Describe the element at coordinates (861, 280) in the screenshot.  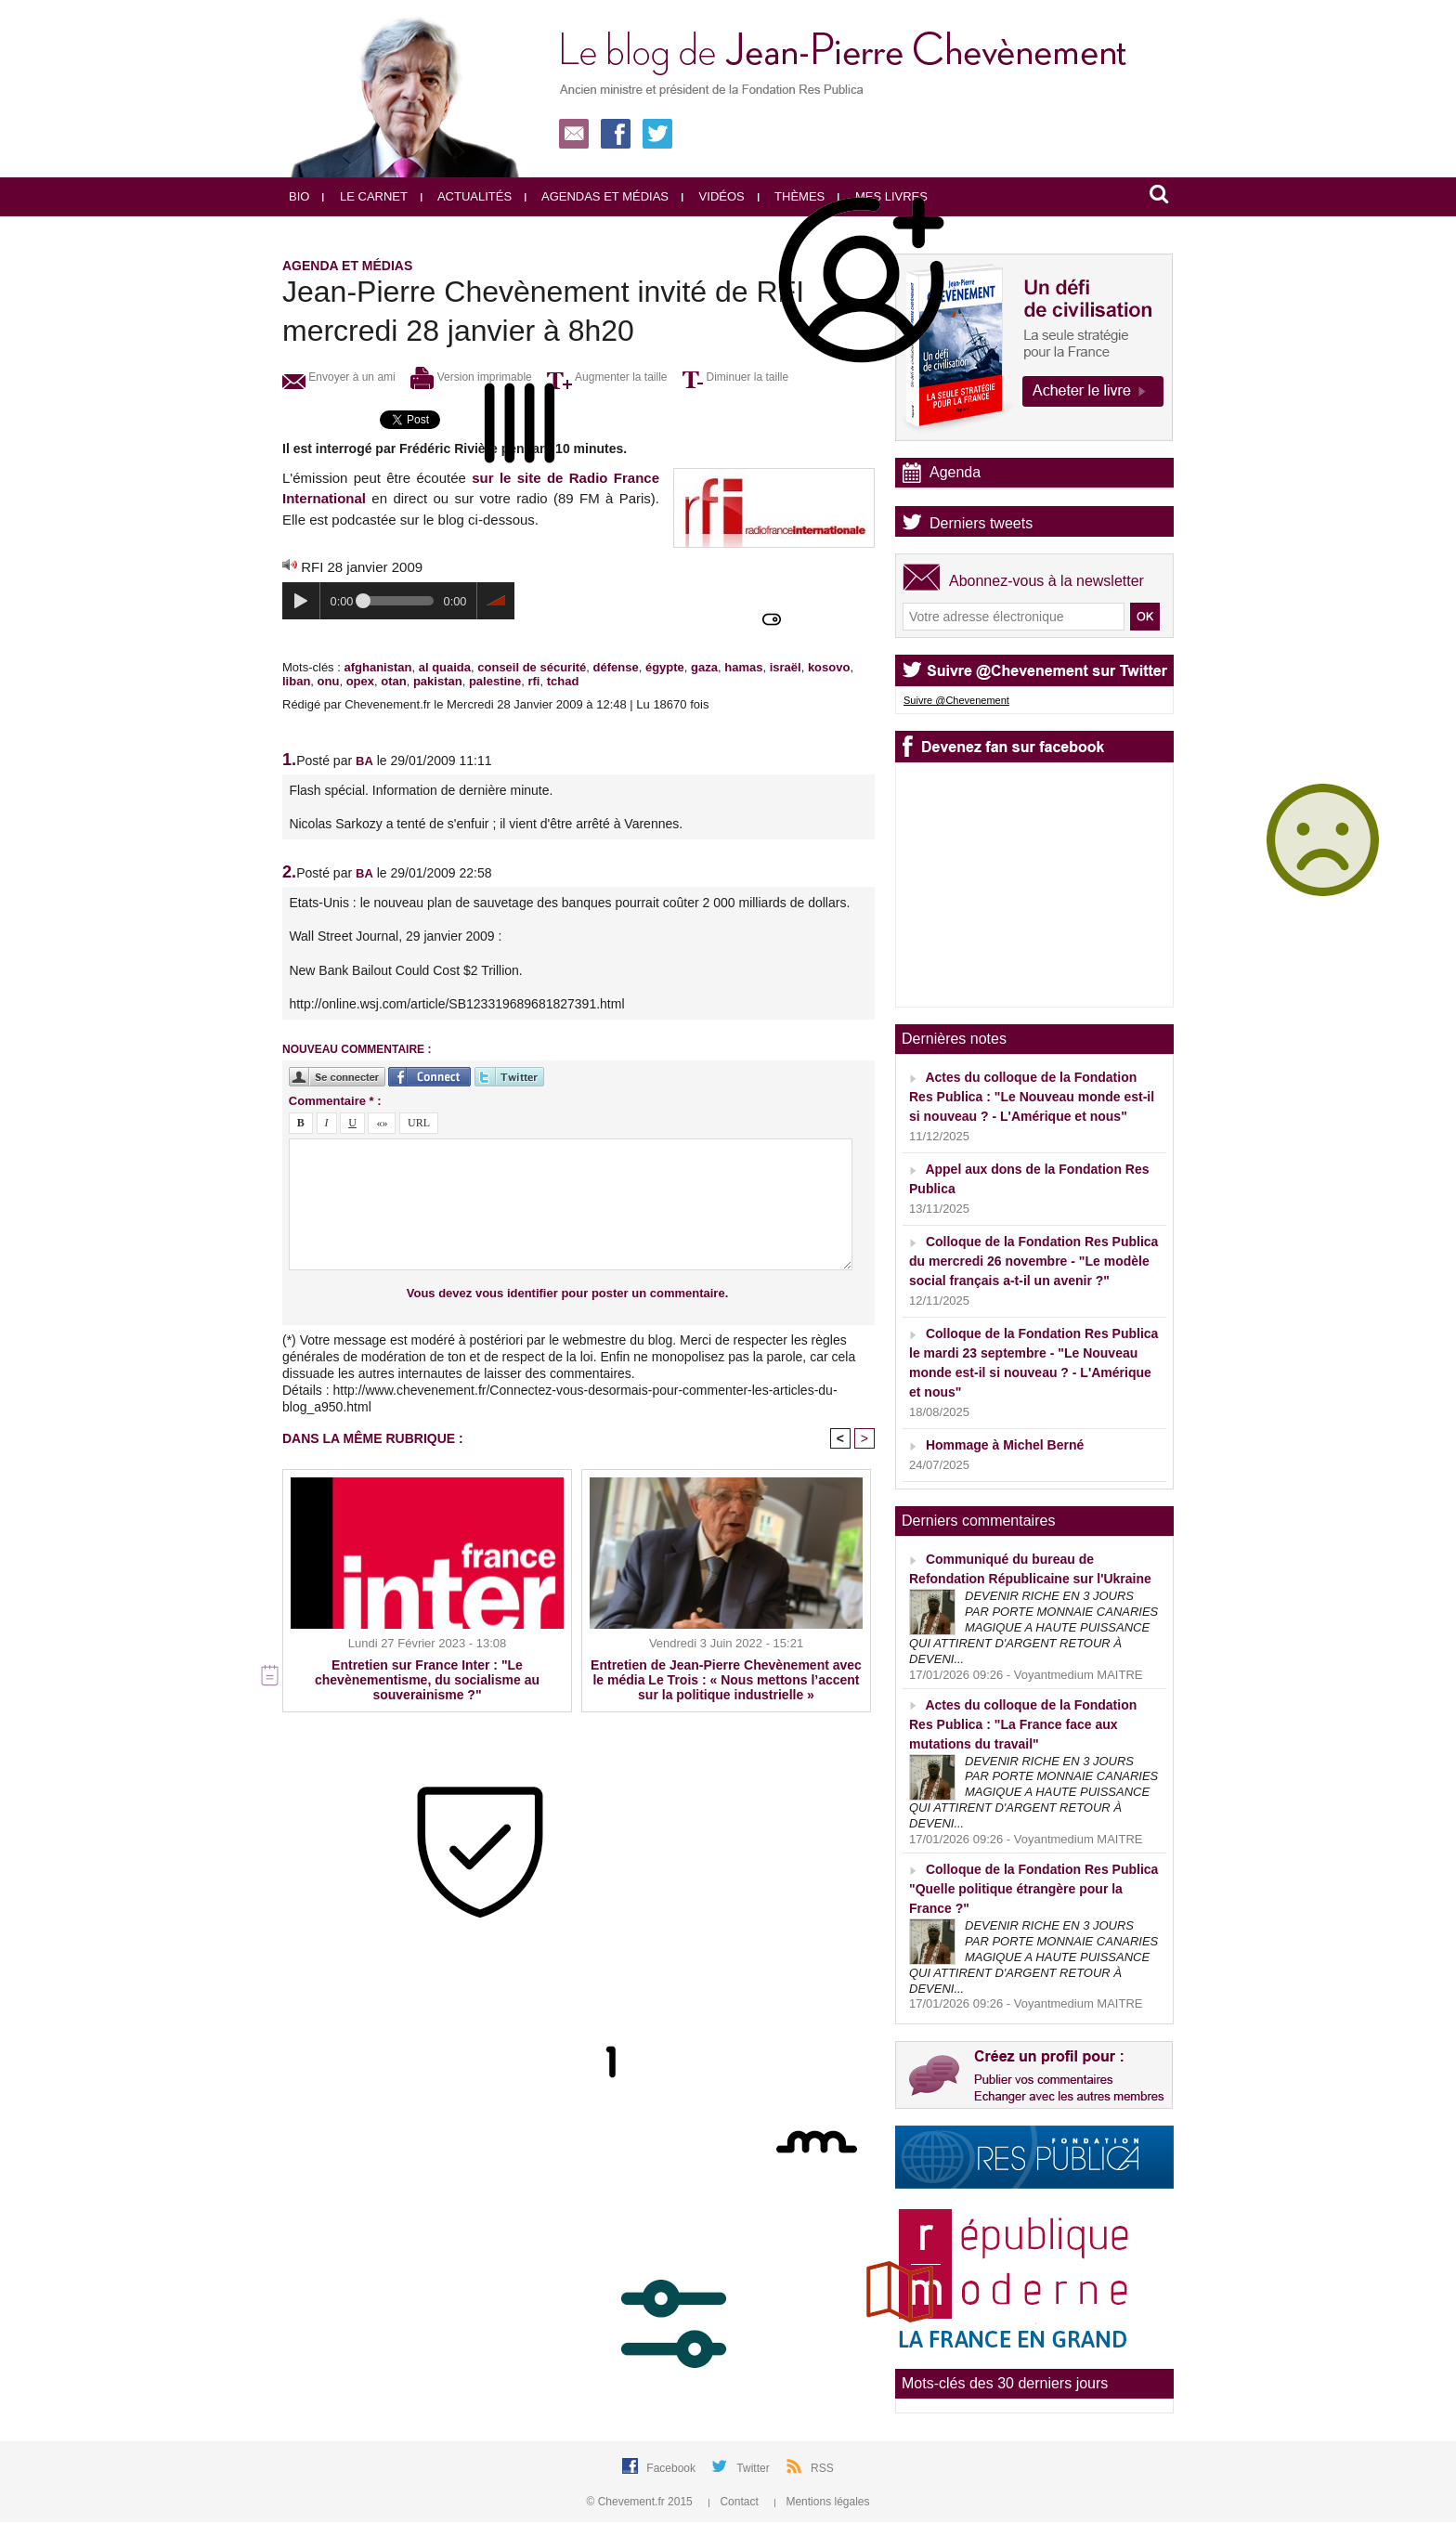
I see `add a new user or contact` at that location.